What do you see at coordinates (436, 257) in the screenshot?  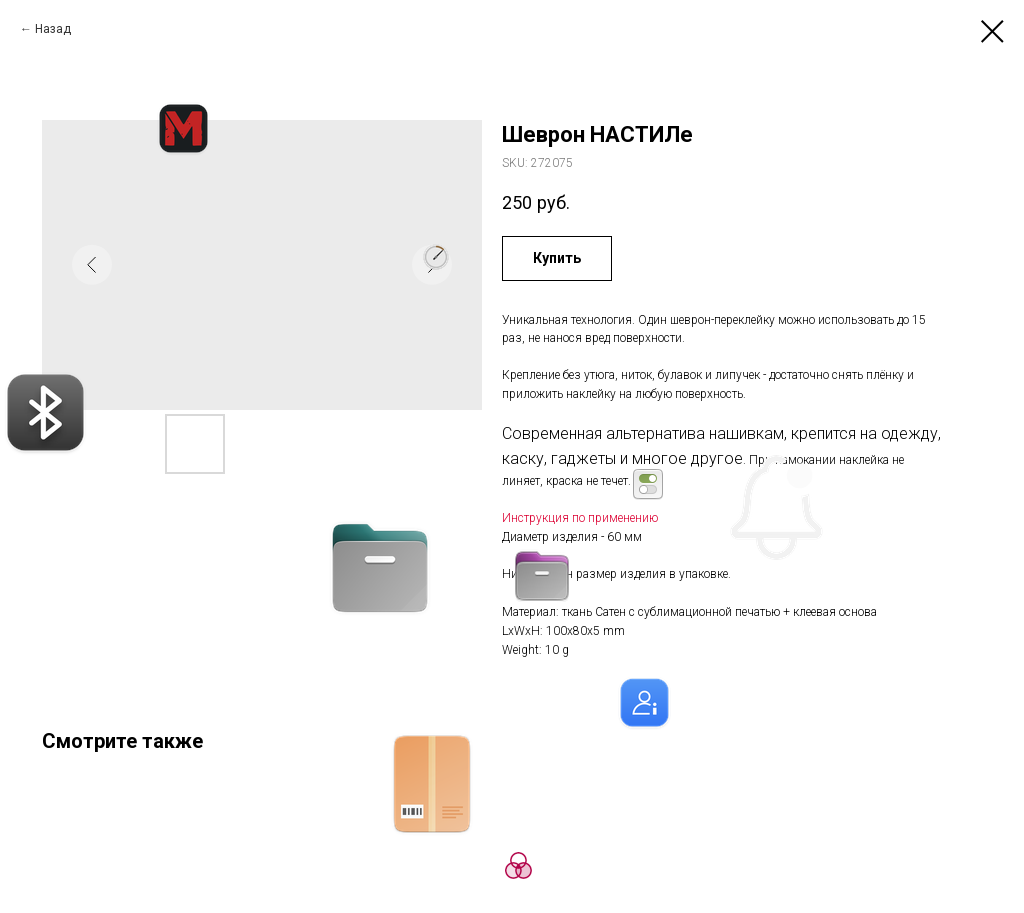 I see `open sysprof system profiler application` at bounding box center [436, 257].